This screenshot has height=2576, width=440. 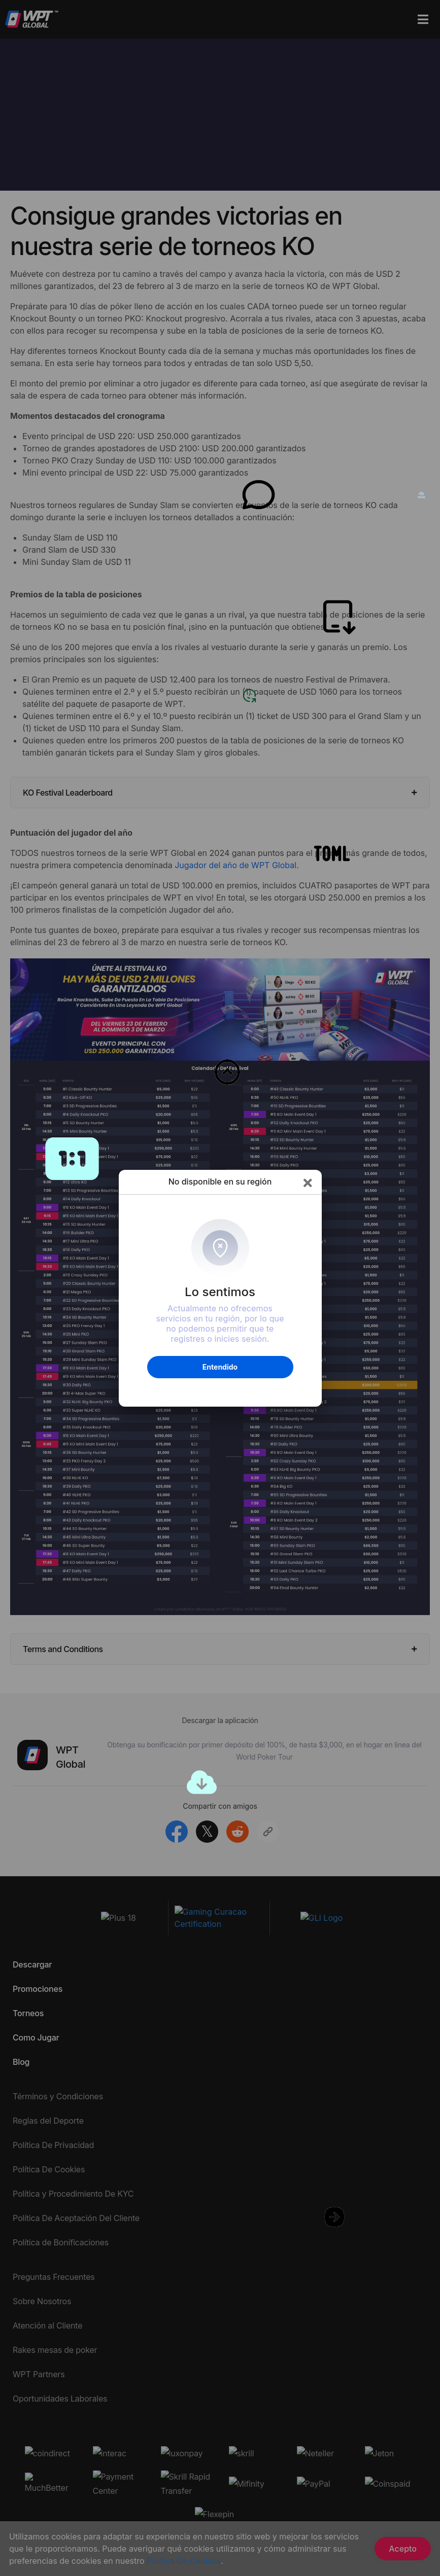 I want to click on scroll up or return to top of page, so click(x=227, y=1072).